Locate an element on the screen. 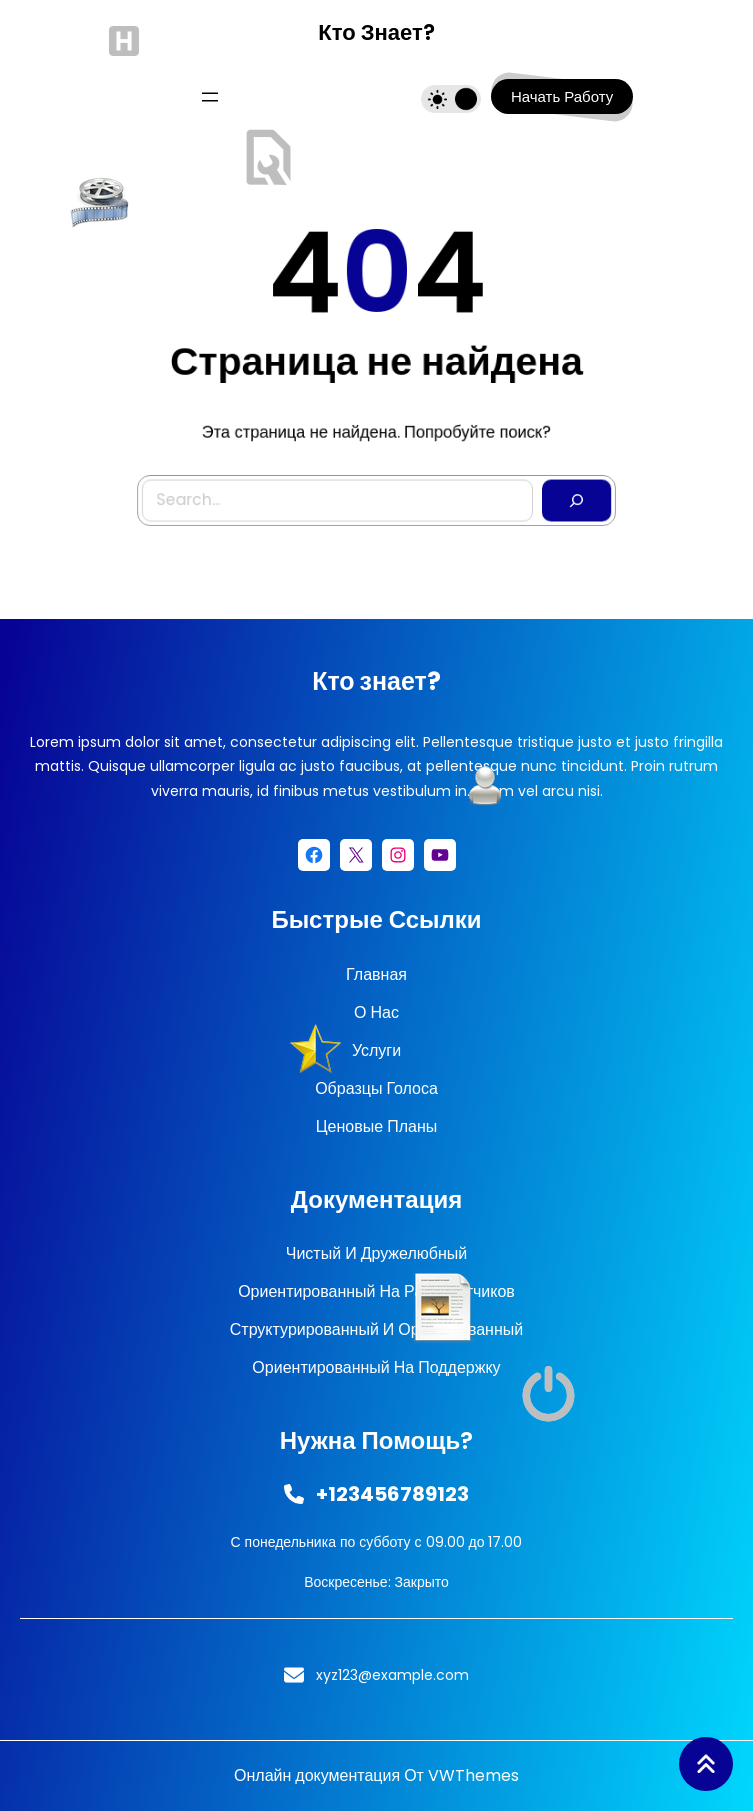 The image size is (753, 1811). indicates HSPA mobile network connection is located at coordinates (124, 41).